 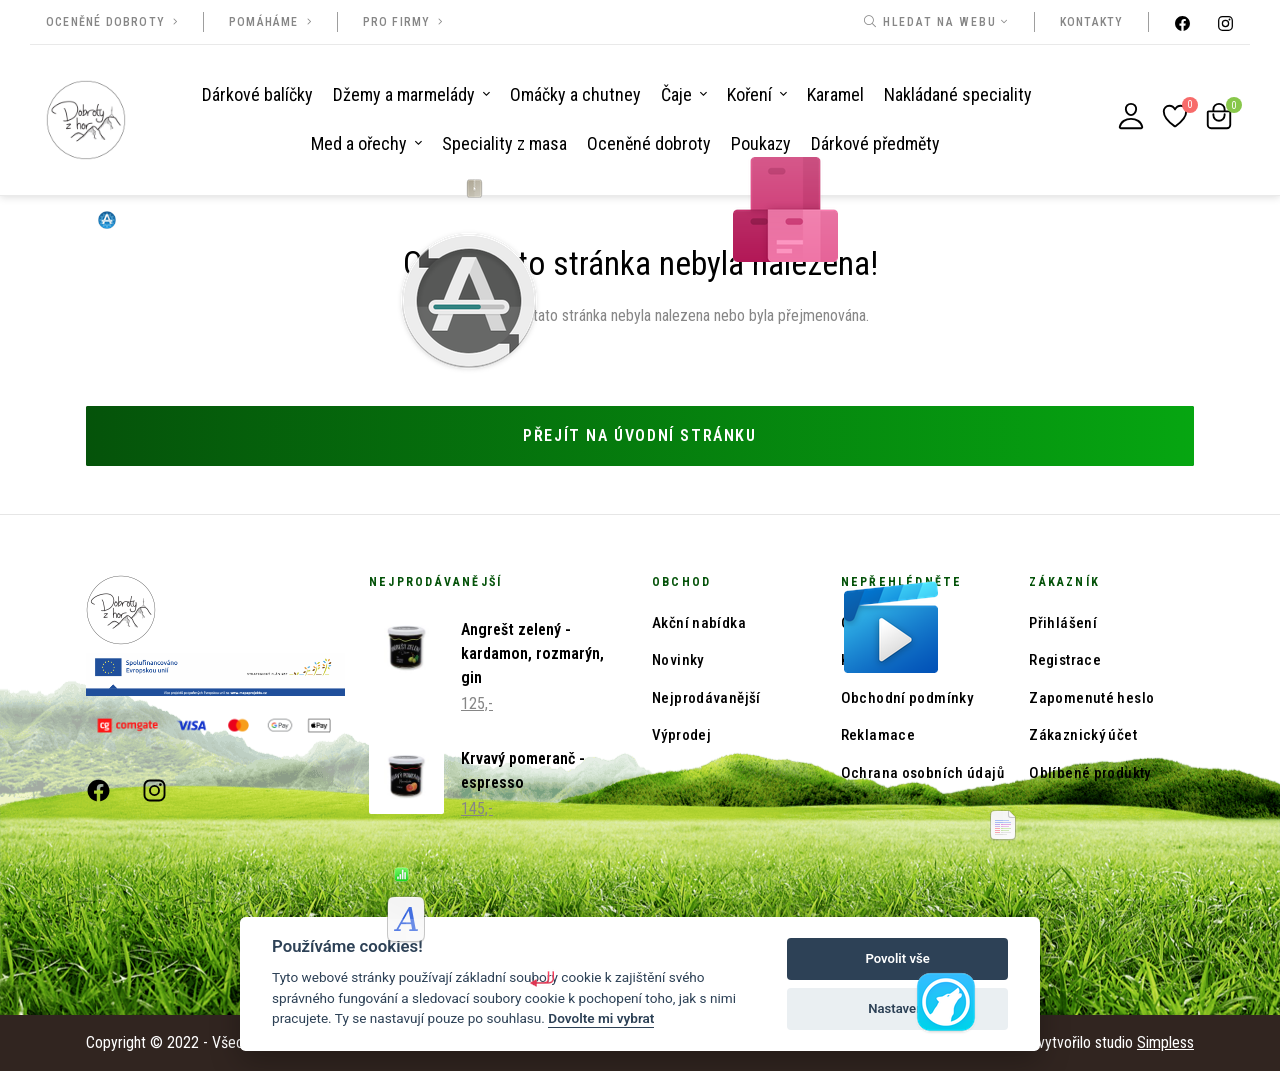 I want to click on open archive manager application, so click(x=474, y=188).